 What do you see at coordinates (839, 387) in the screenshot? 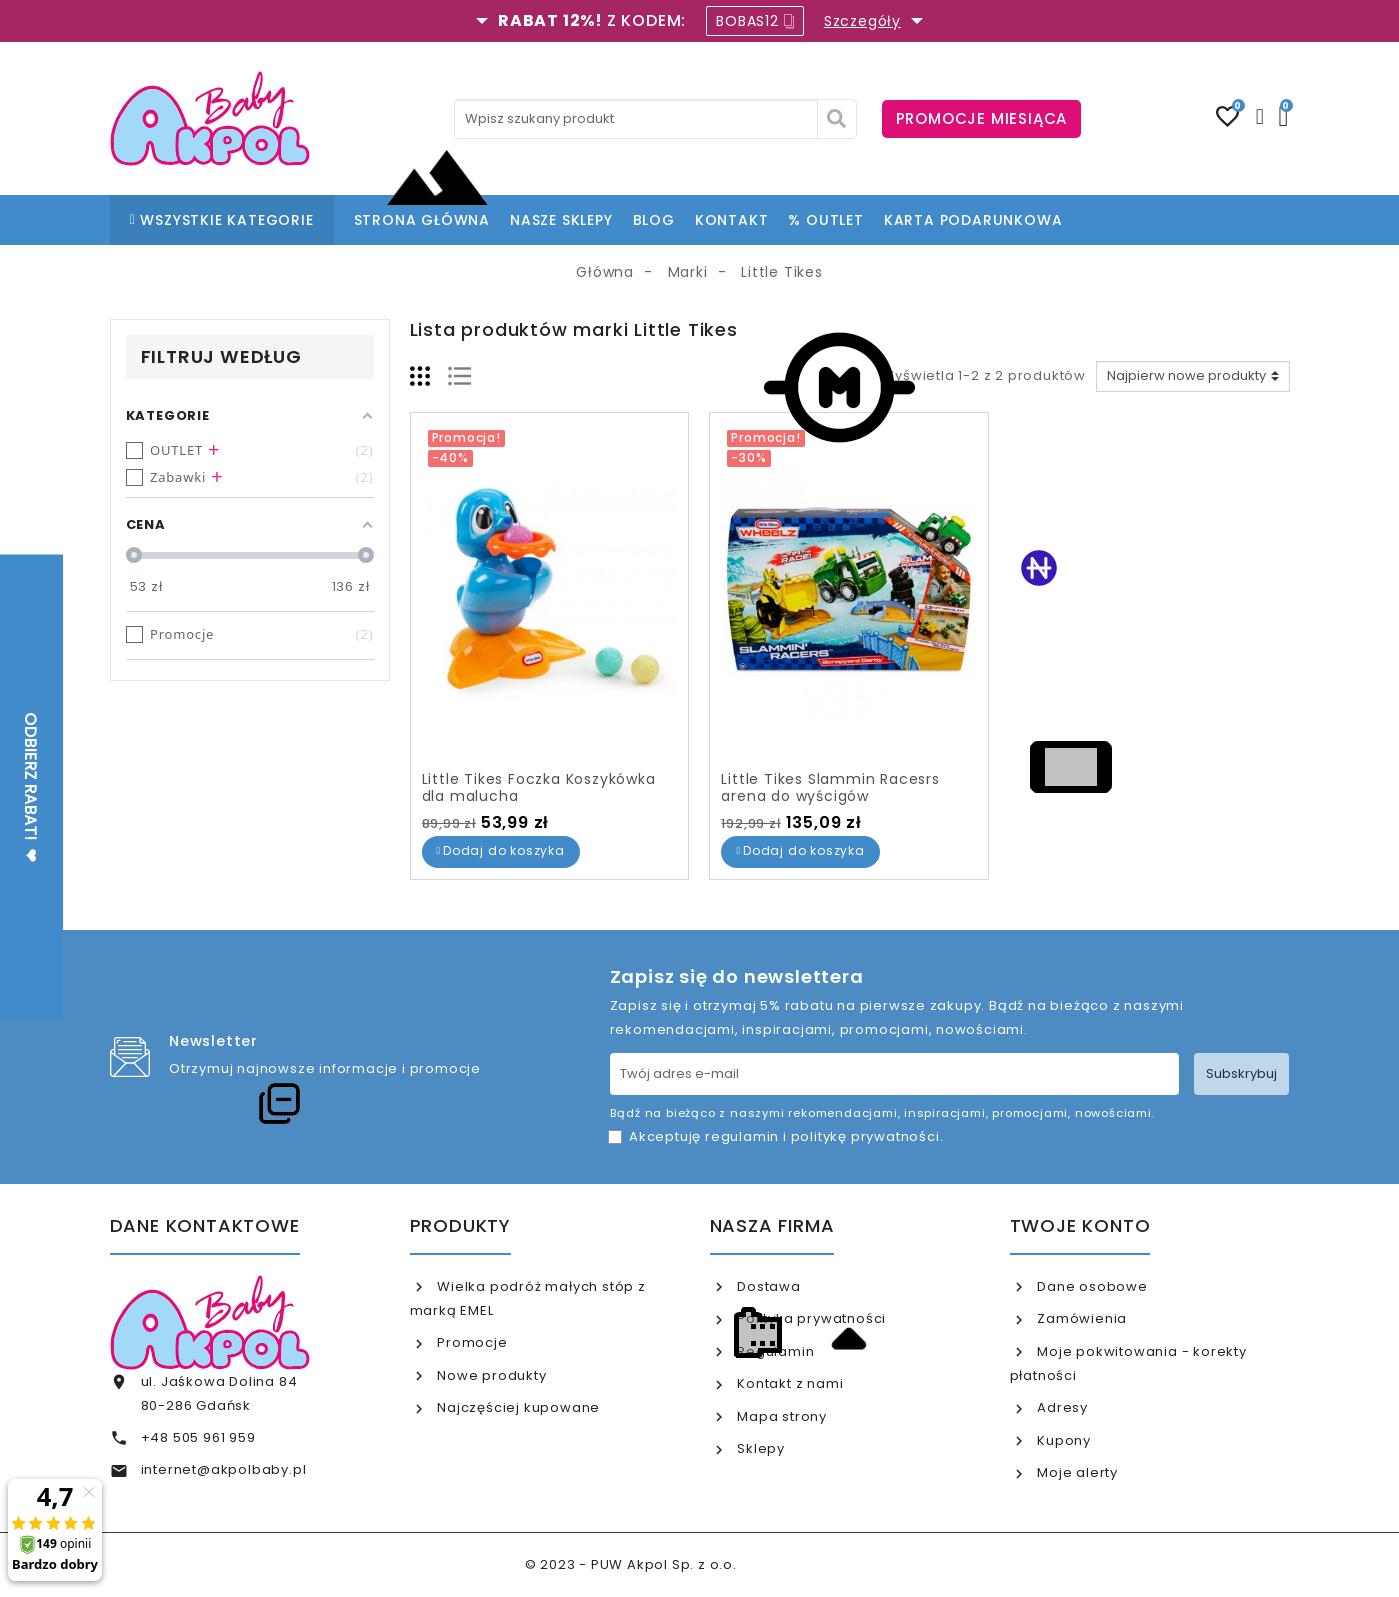
I see `represents a motor component in a circuit diagram` at bounding box center [839, 387].